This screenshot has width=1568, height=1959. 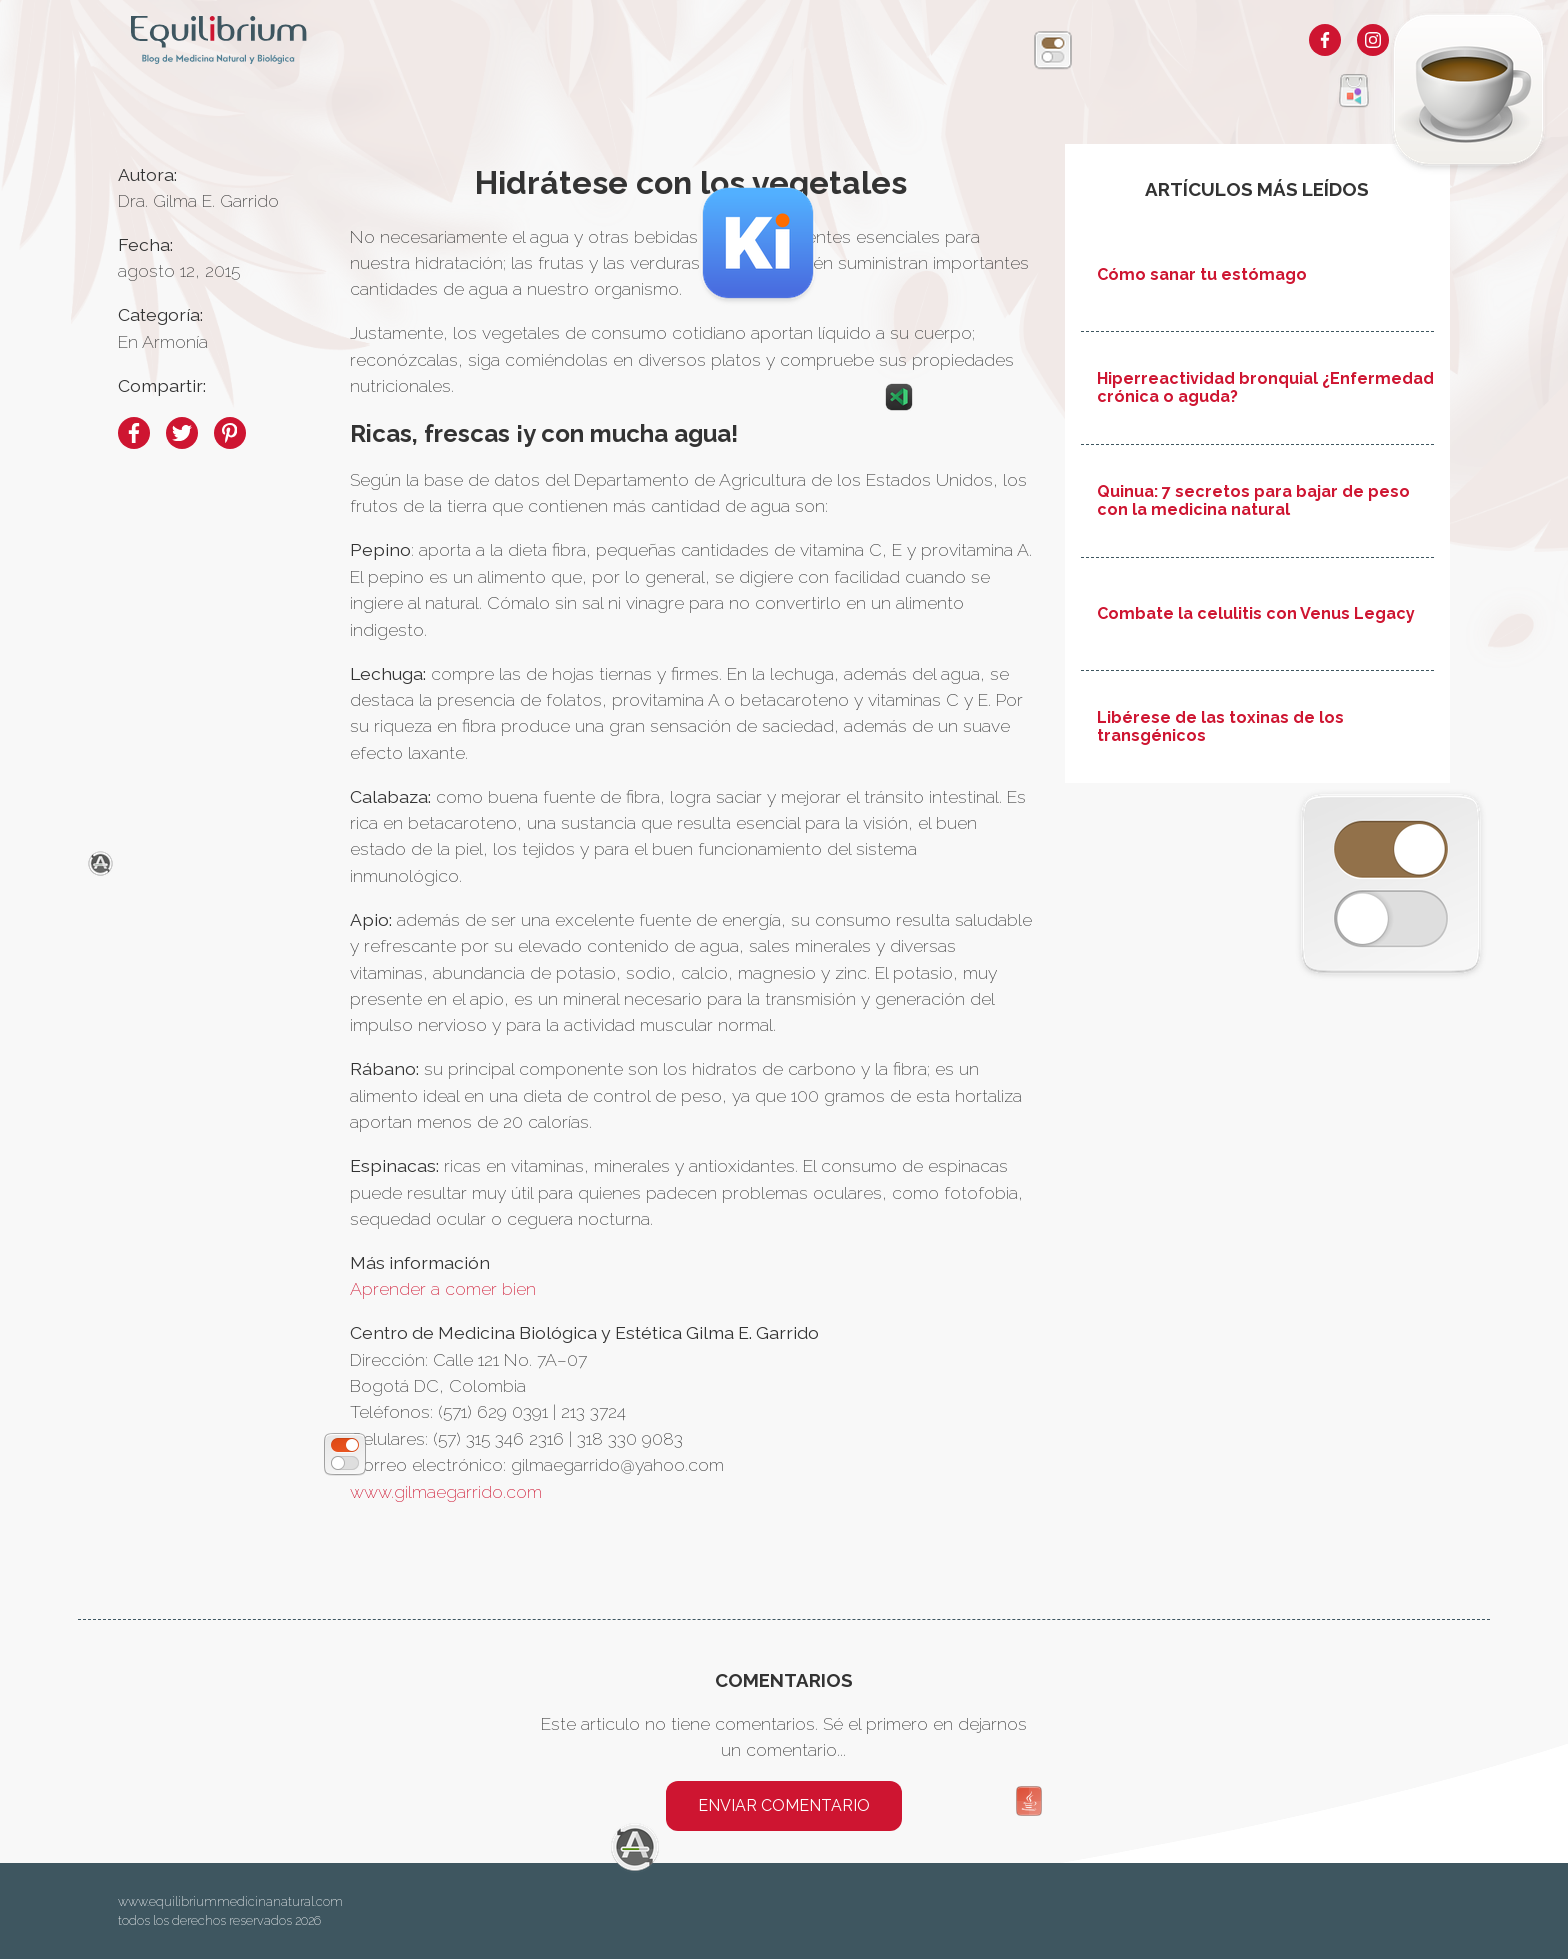 I want to click on indicates a java source code file, so click(x=1029, y=1801).